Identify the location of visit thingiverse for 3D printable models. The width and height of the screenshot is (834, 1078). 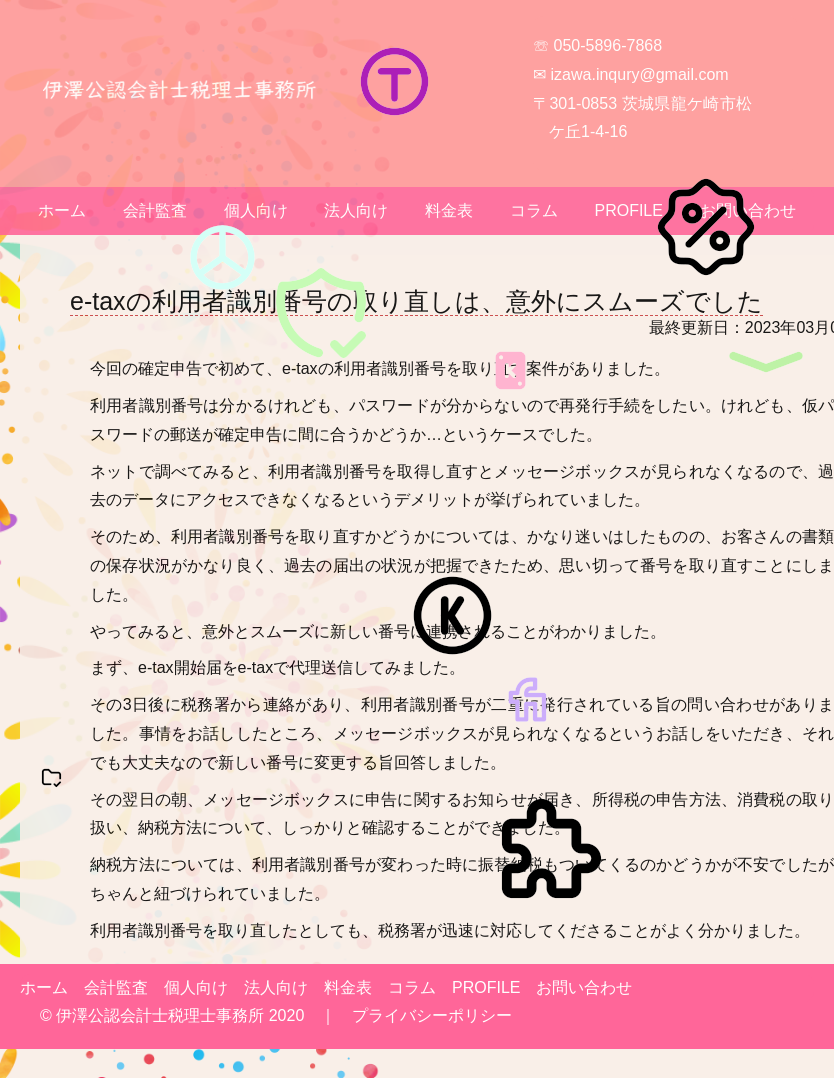
(394, 81).